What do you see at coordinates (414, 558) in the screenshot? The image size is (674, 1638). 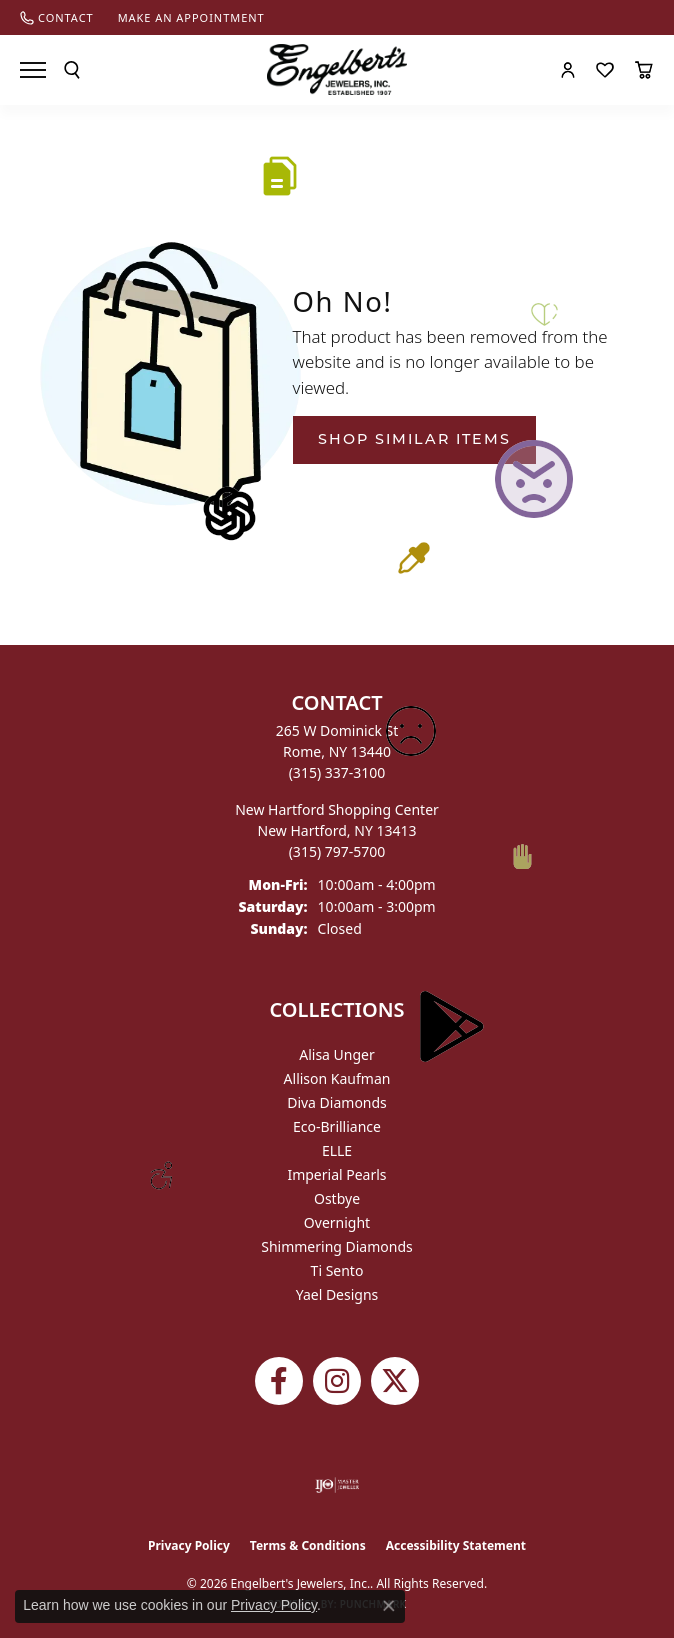 I see `pick a color from the canvas` at bounding box center [414, 558].